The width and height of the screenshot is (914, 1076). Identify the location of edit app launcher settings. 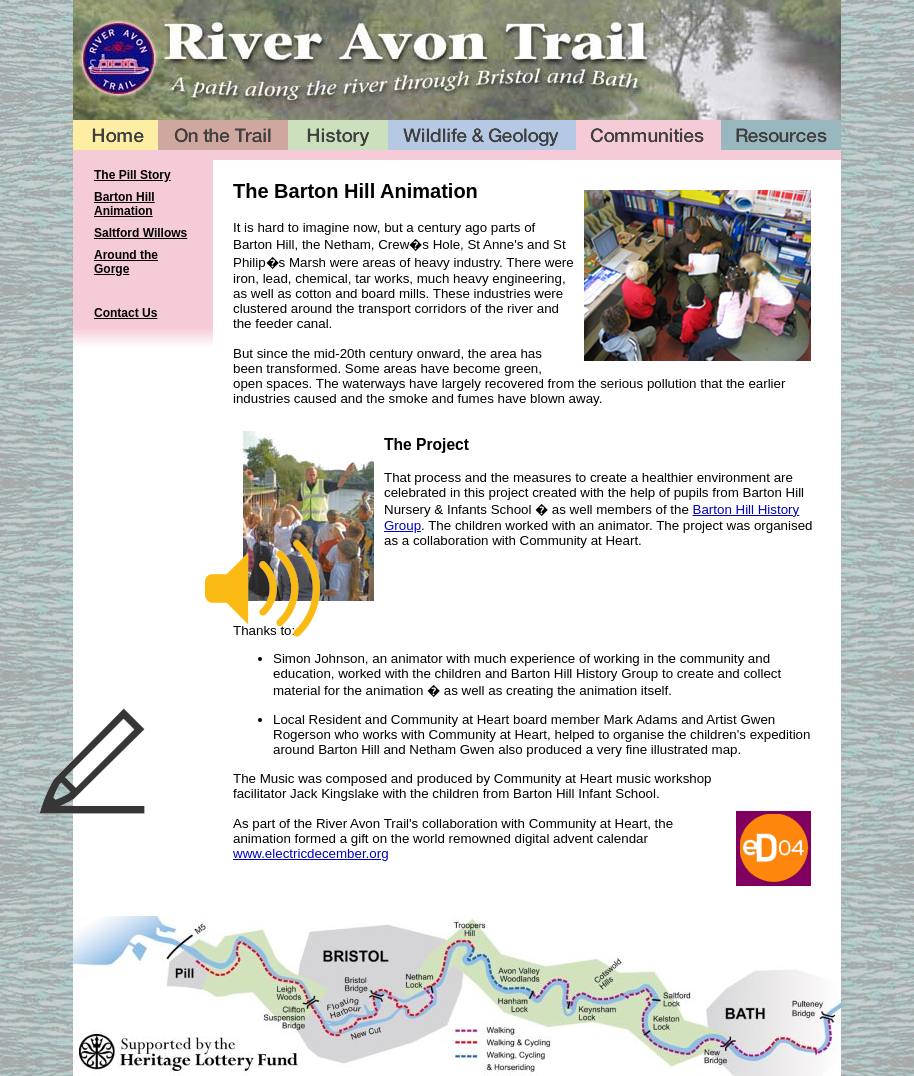
(92, 761).